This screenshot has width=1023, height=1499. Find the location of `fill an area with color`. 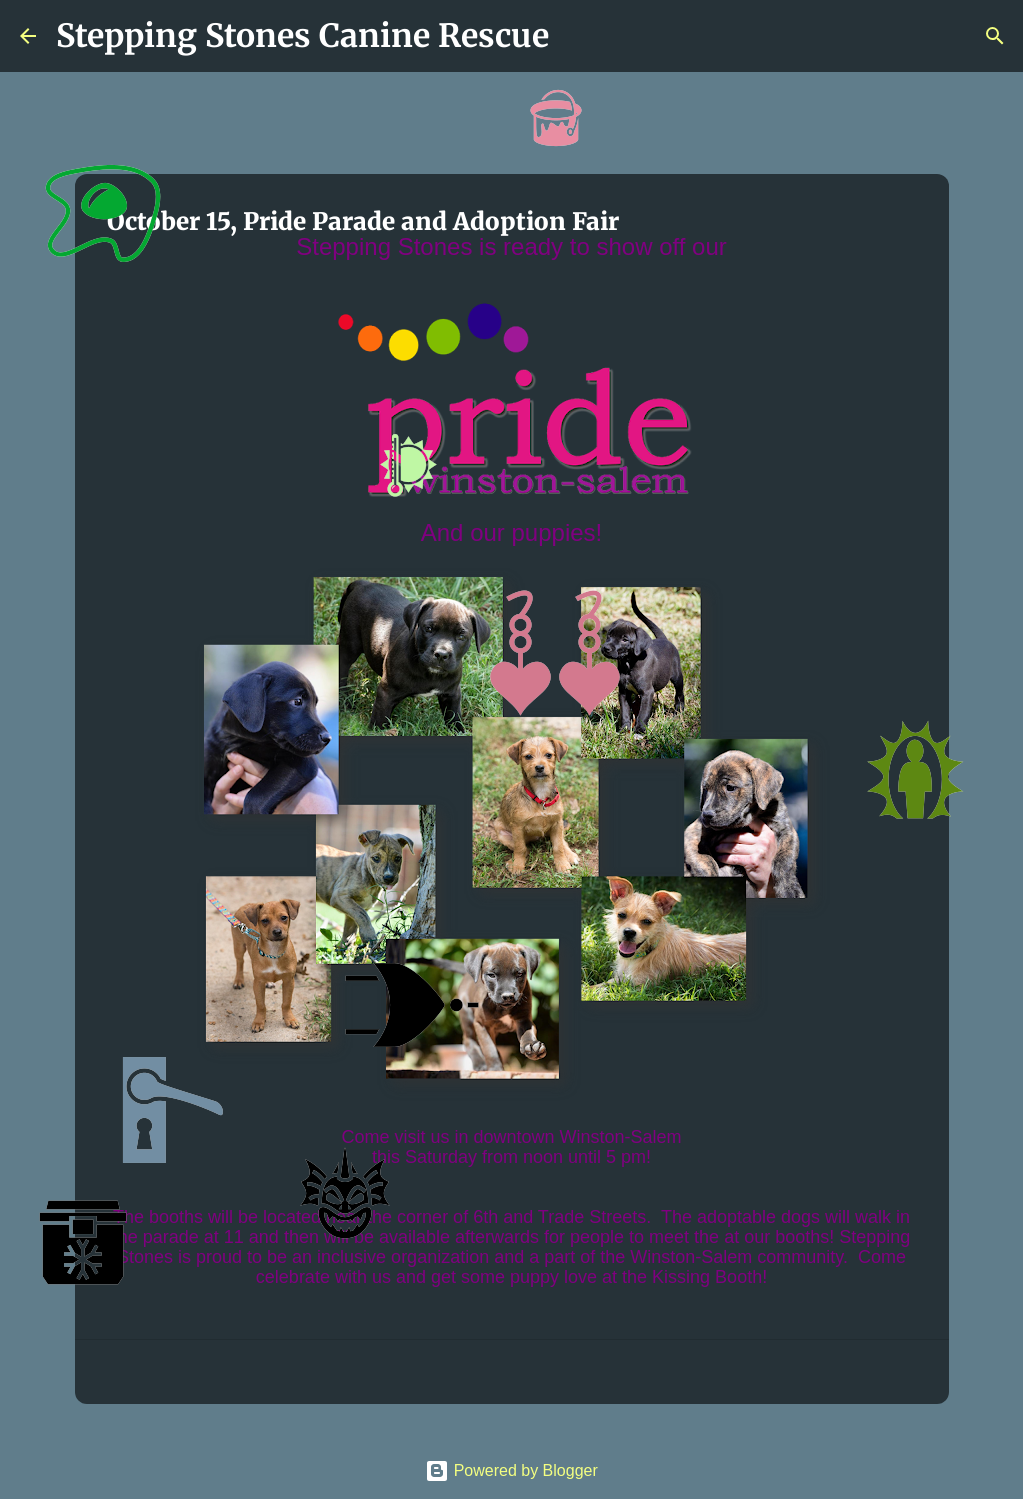

fill an area with color is located at coordinates (556, 118).